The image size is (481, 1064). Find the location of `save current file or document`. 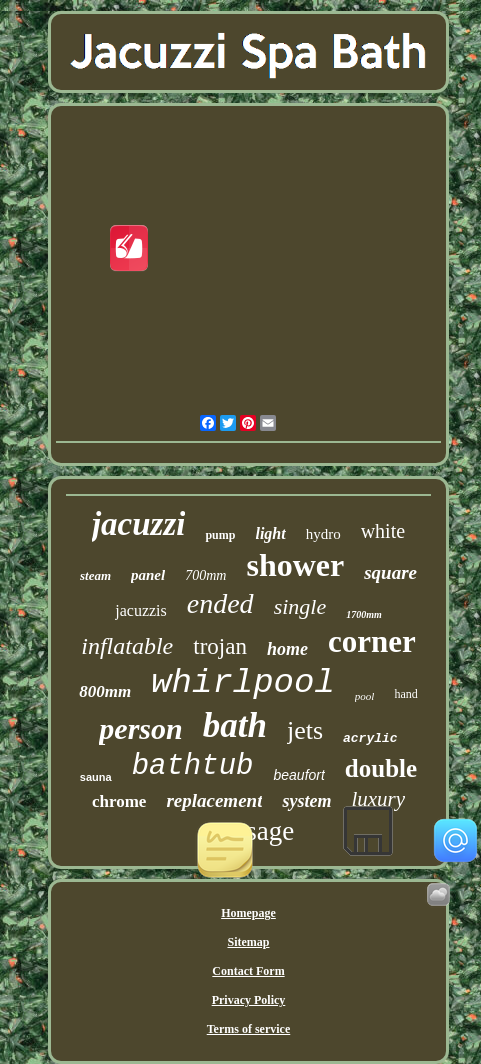

save current file or document is located at coordinates (368, 831).